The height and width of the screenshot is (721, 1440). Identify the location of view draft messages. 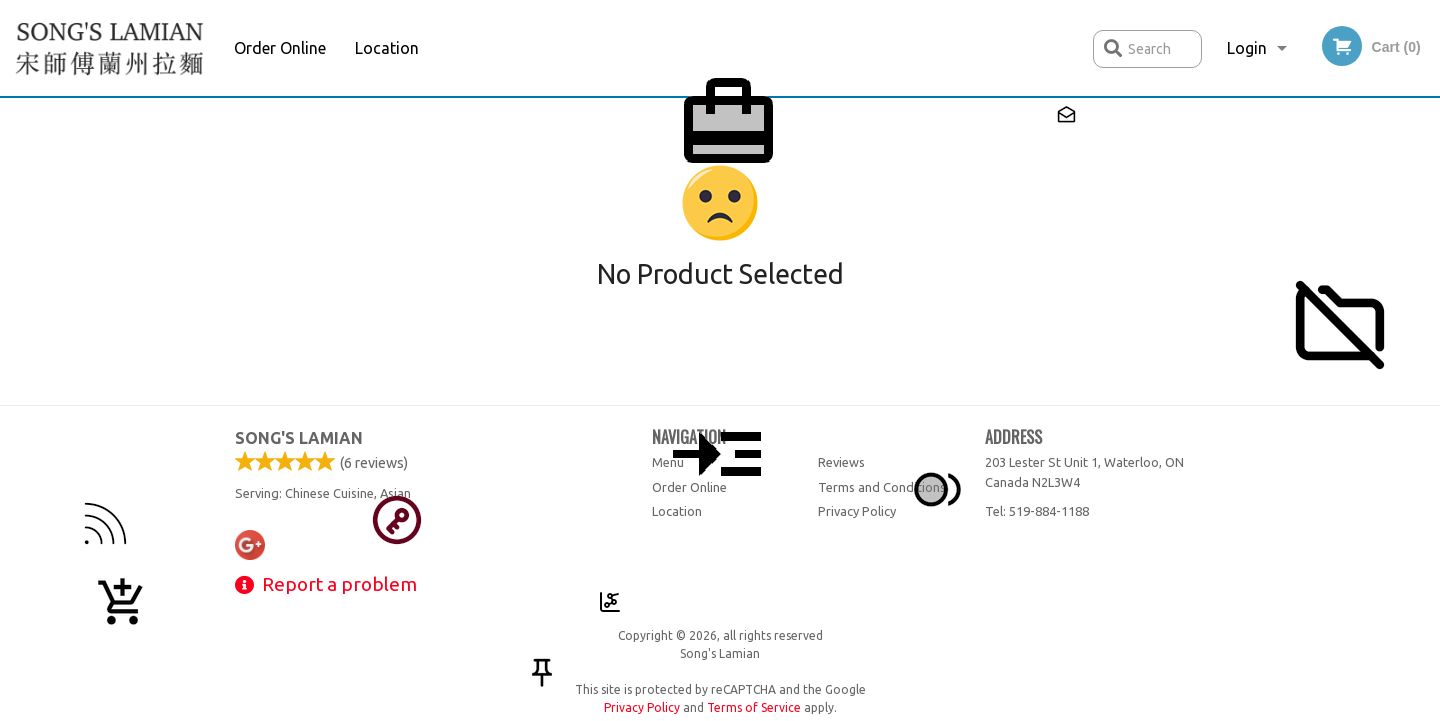
(1066, 115).